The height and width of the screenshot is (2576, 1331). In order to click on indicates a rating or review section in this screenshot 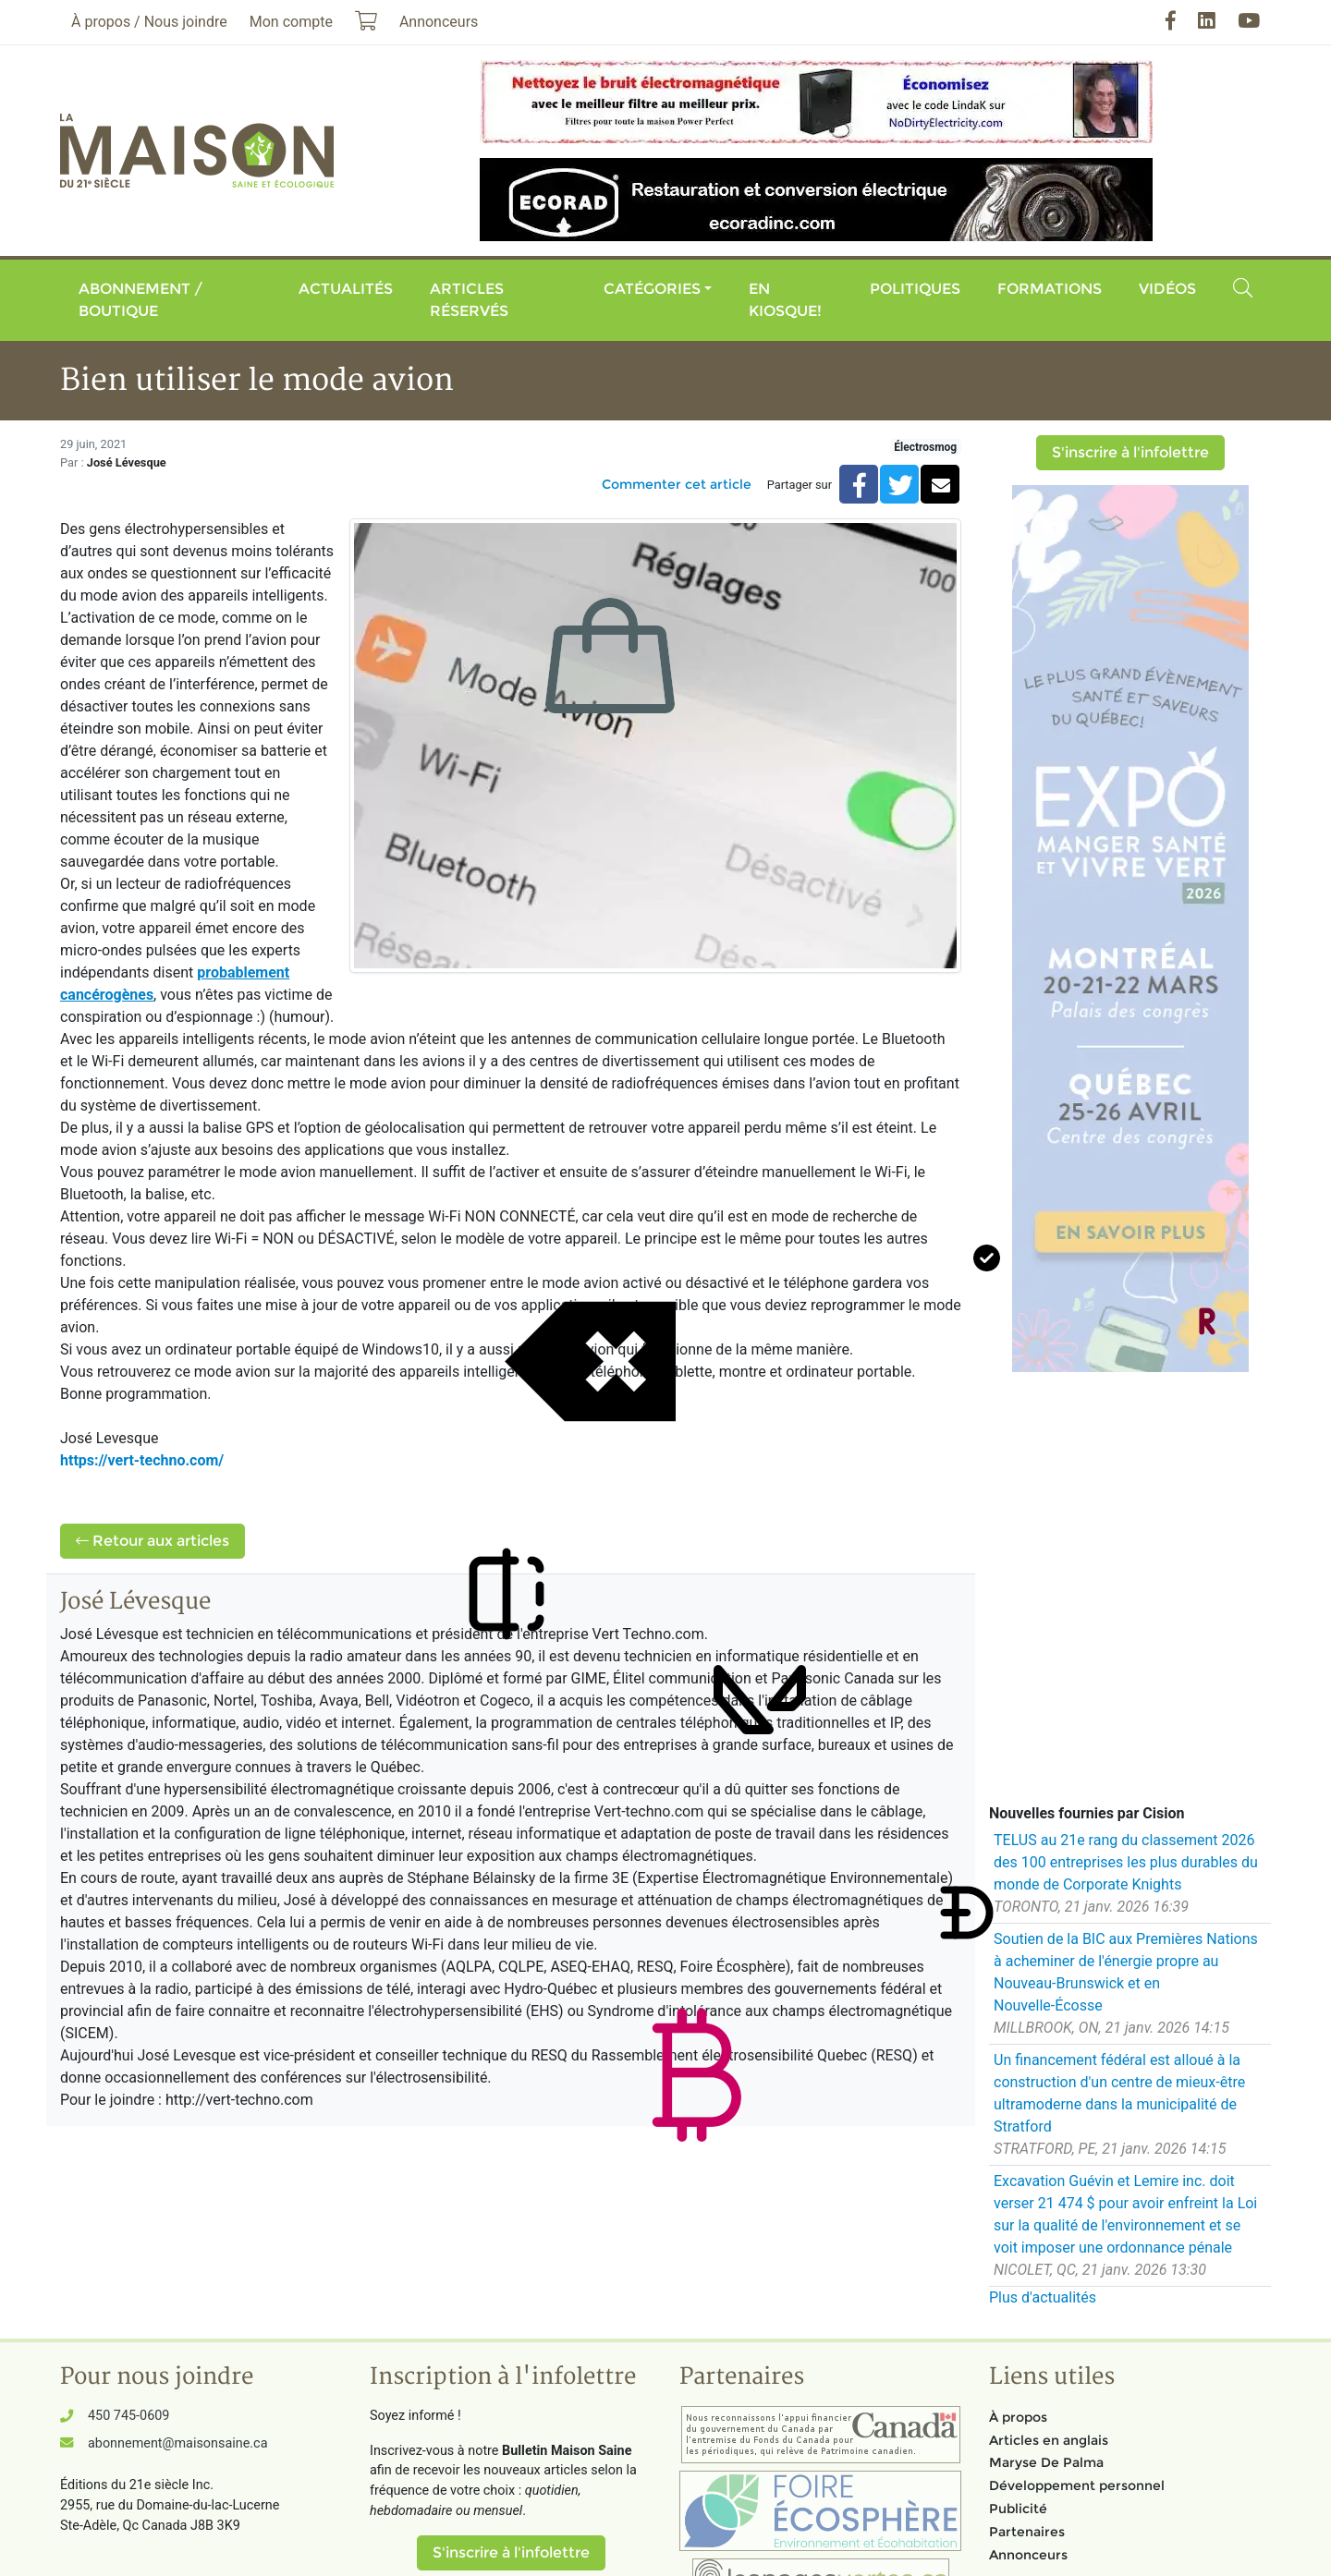, I will do `click(1207, 1321)`.